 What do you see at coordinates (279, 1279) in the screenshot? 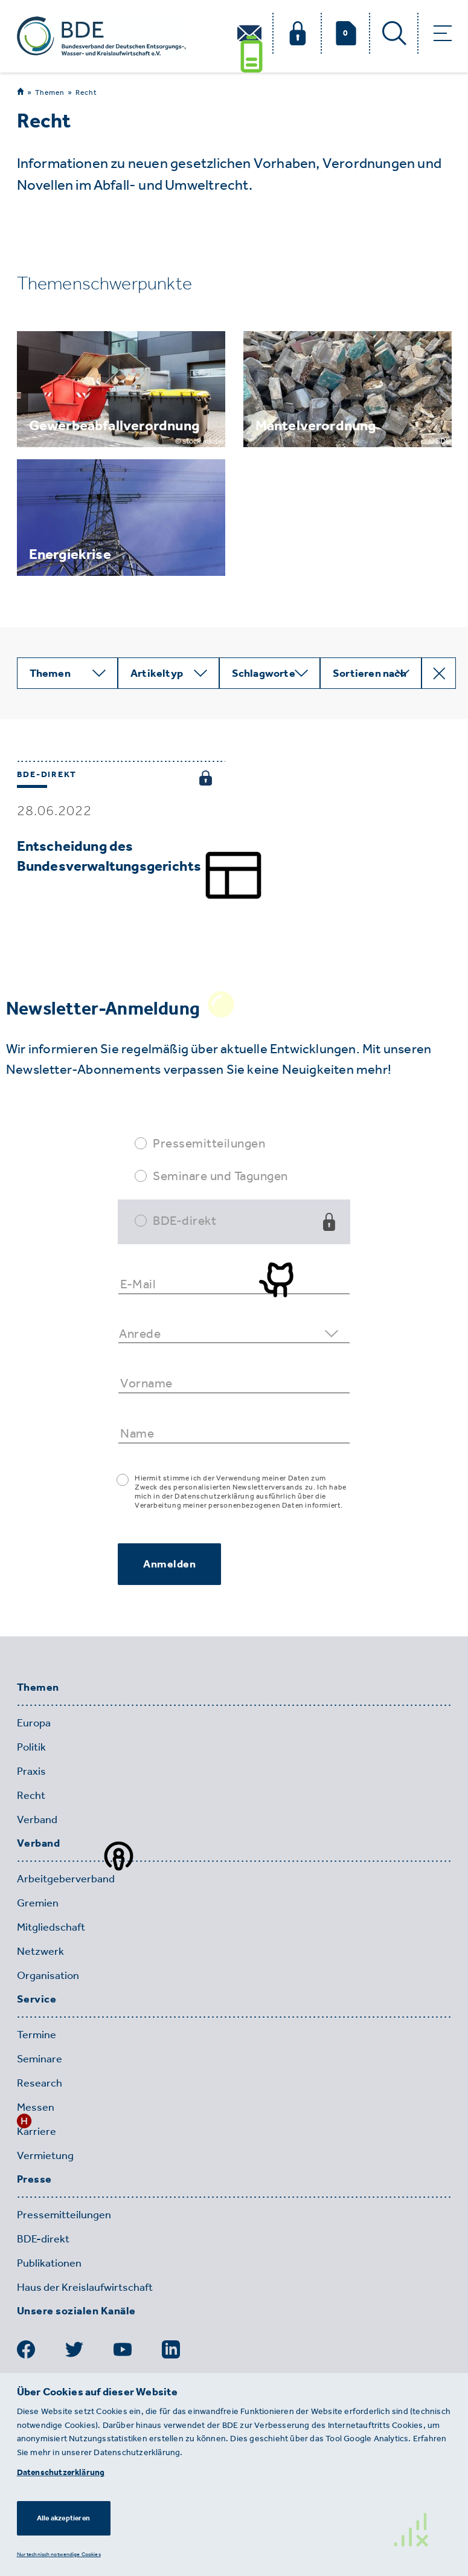
I see `visit github repository` at bounding box center [279, 1279].